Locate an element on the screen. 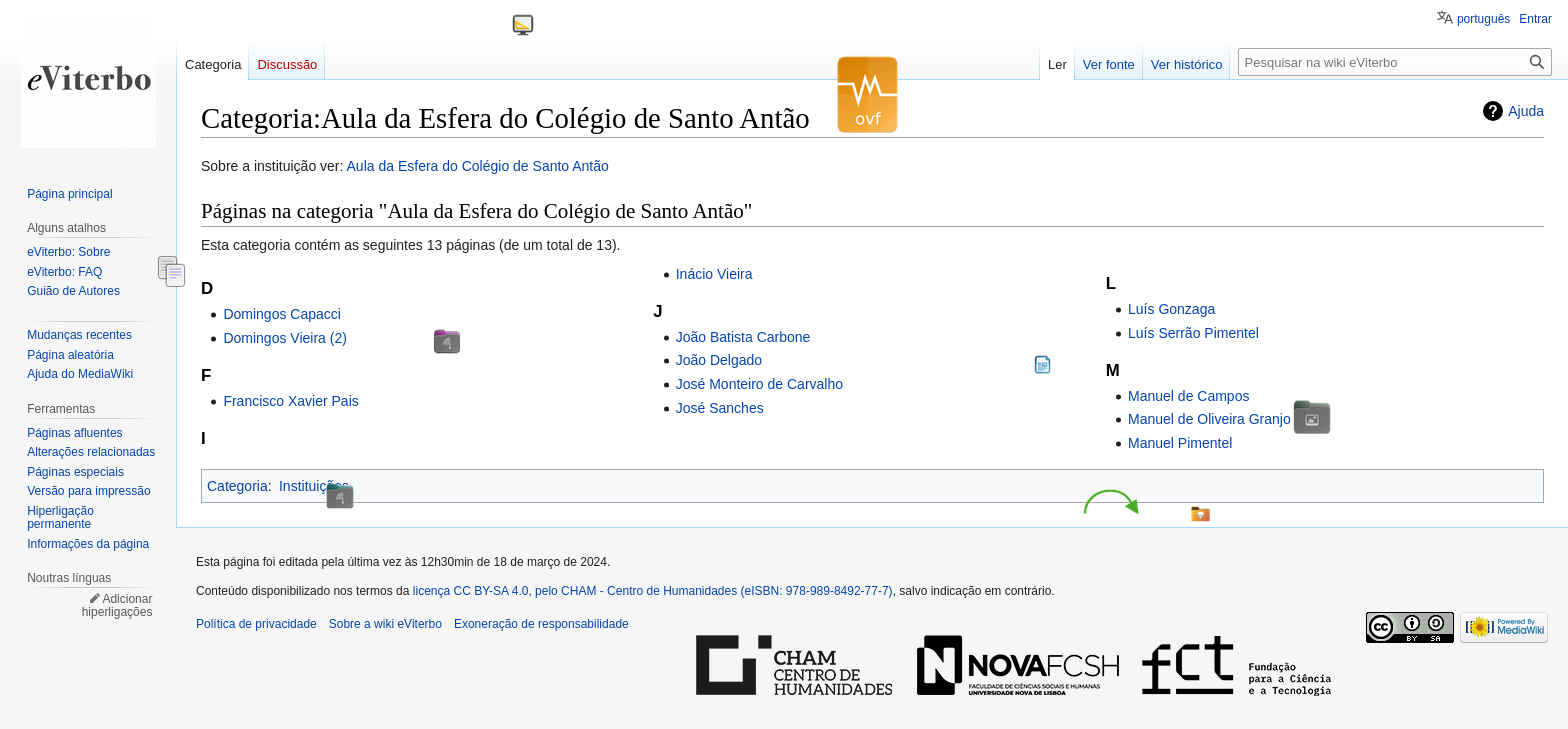 Image resolution: width=1568 pixels, height=729 pixels. access display settings is located at coordinates (523, 25).